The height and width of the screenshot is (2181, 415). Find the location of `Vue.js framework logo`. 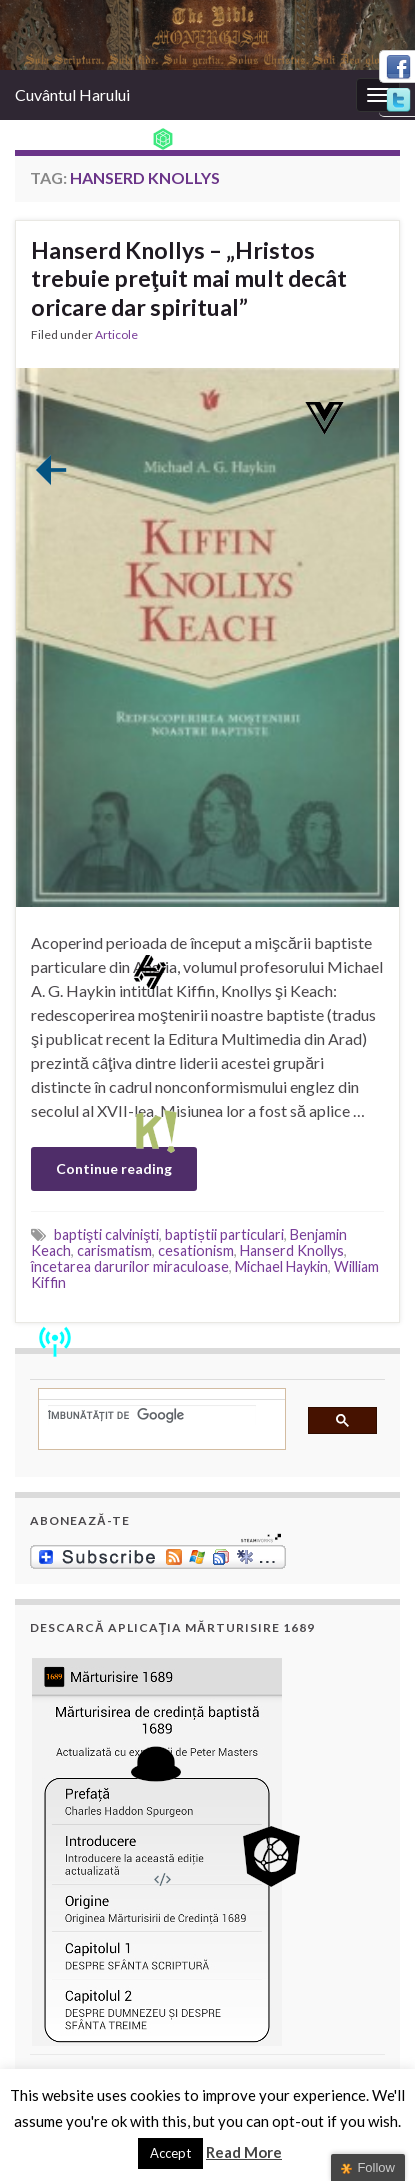

Vue.js framework logo is located at coordinates (324, 418).